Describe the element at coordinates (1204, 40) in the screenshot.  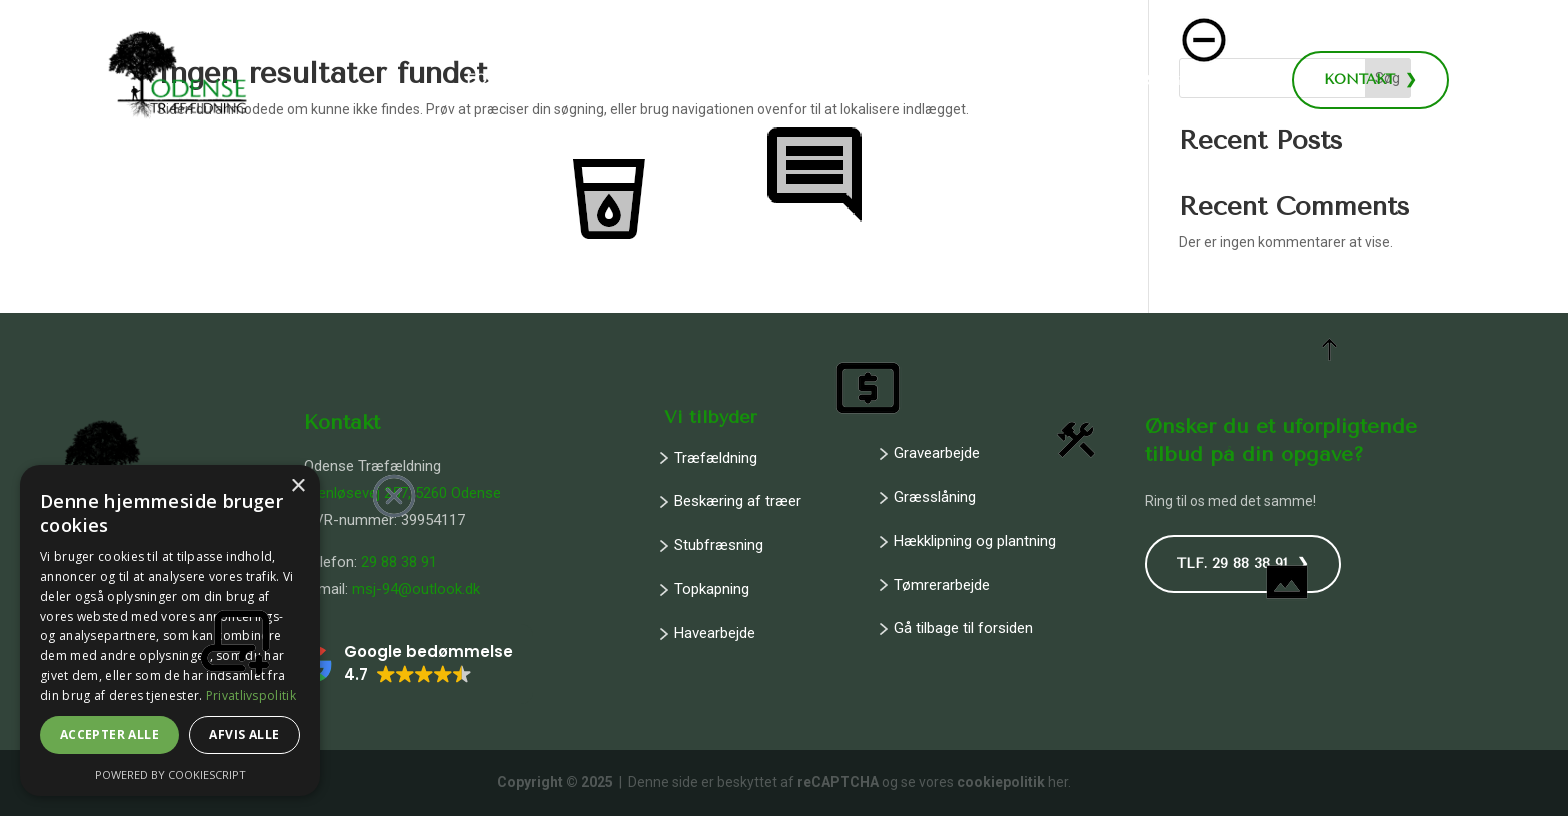
I see `remove an item from a list` at that location.